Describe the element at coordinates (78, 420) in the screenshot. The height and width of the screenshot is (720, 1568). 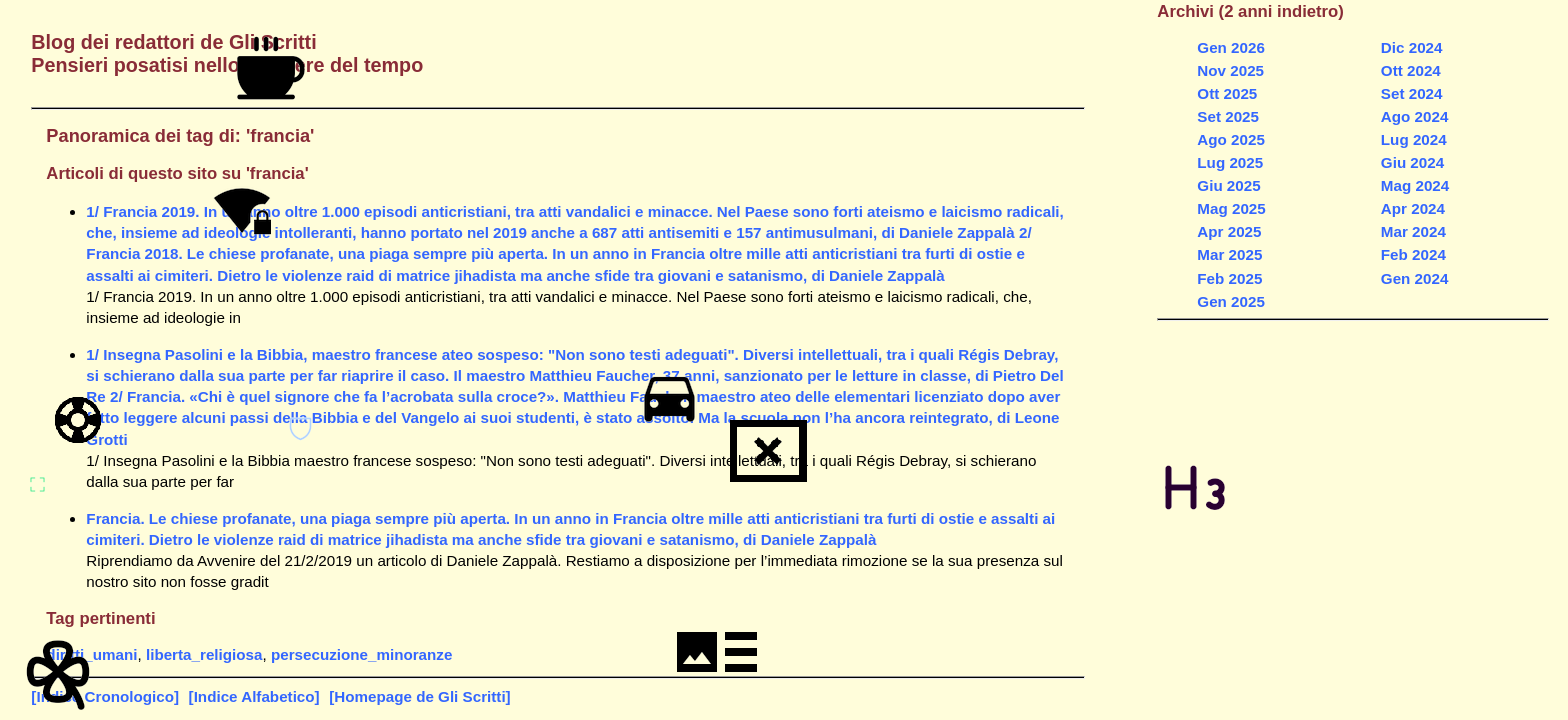
I see `access help and support options` at that location.